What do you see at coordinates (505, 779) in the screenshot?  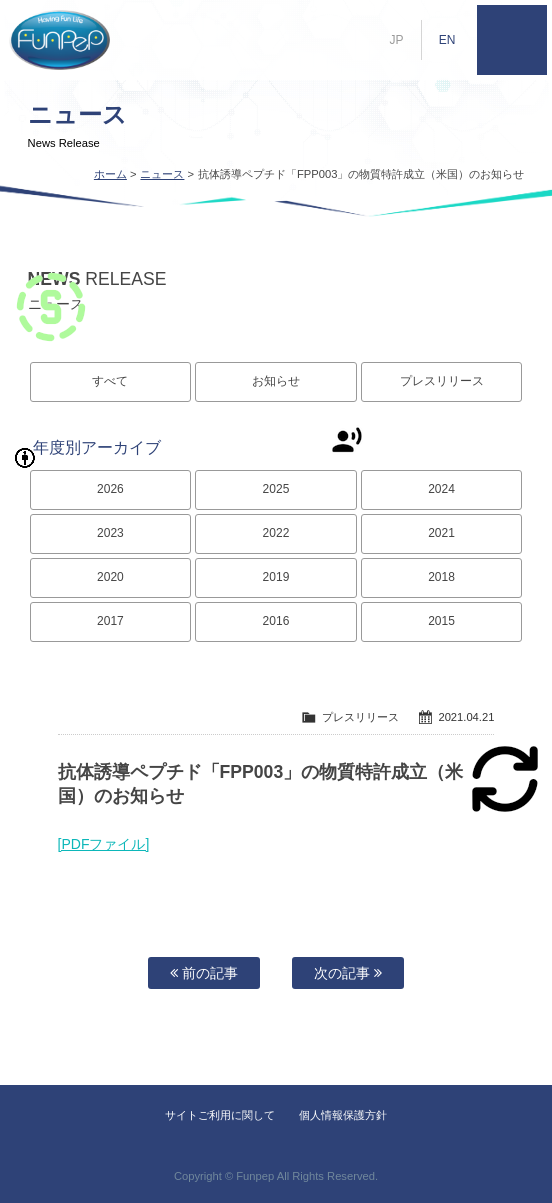 I see `refresh the current page or content` at bounding box center [505, 779].